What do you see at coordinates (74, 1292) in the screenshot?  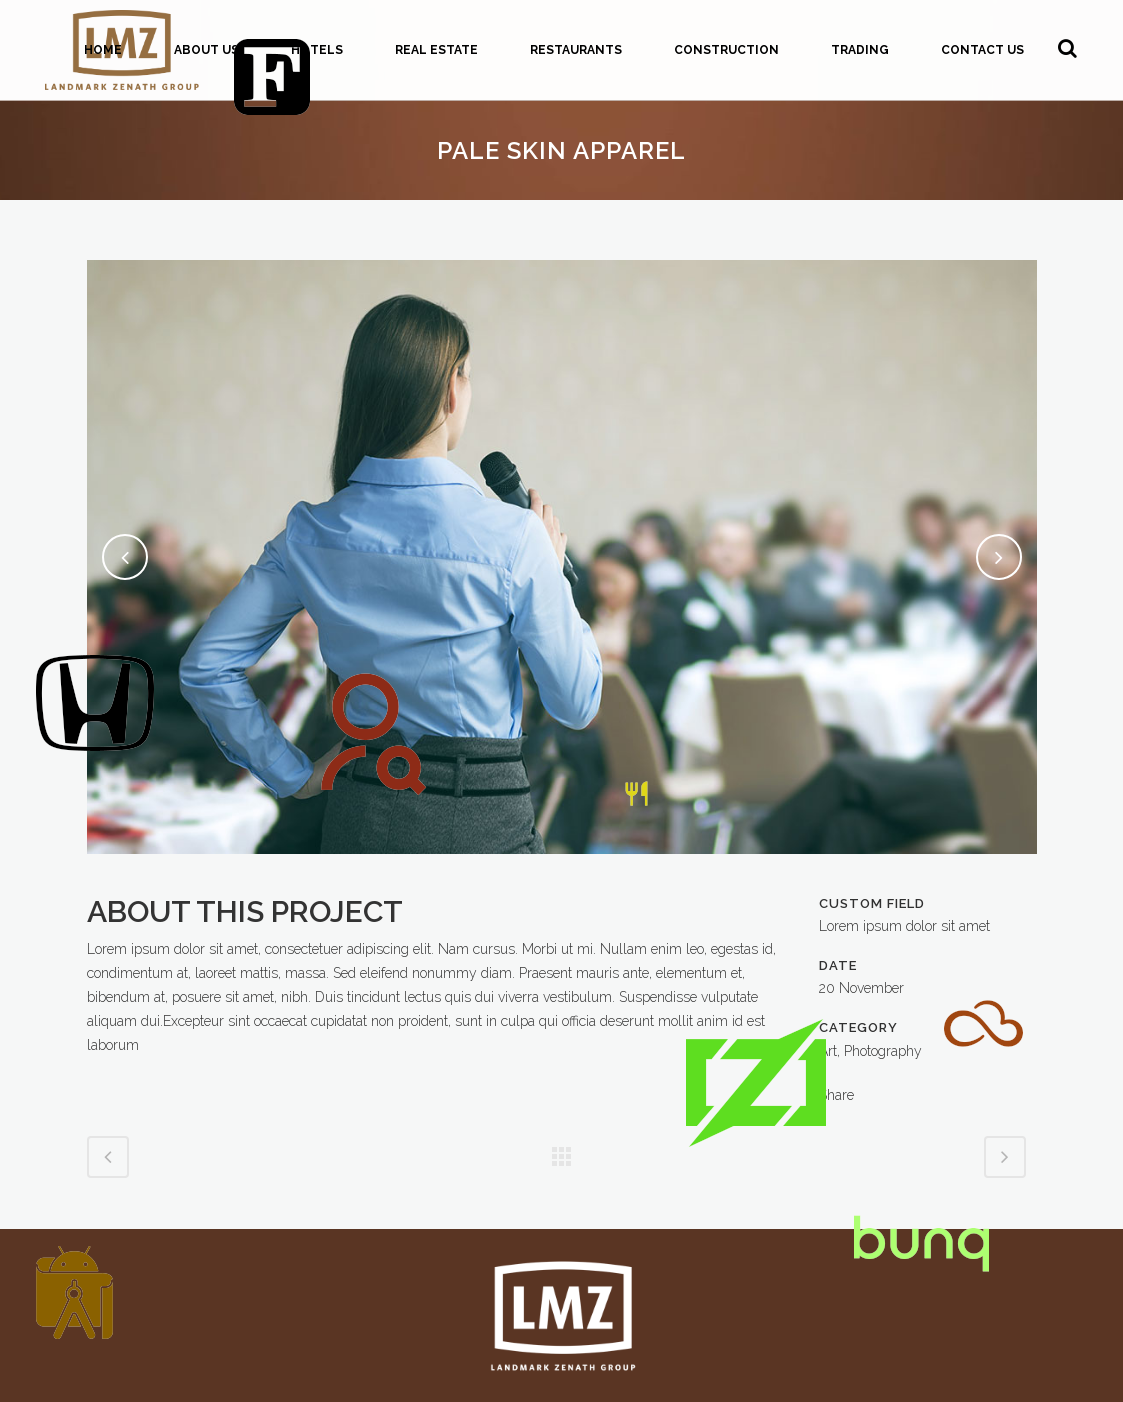 I see `open android studio` at bounding box center [74, 1292].